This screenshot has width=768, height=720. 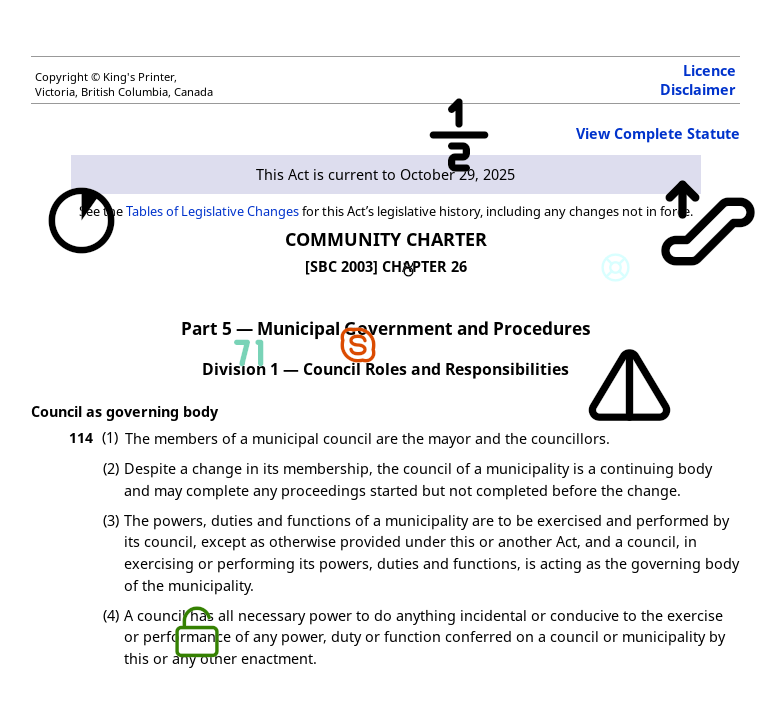 I want to click on open Skype app, so click(x=358, y=345).